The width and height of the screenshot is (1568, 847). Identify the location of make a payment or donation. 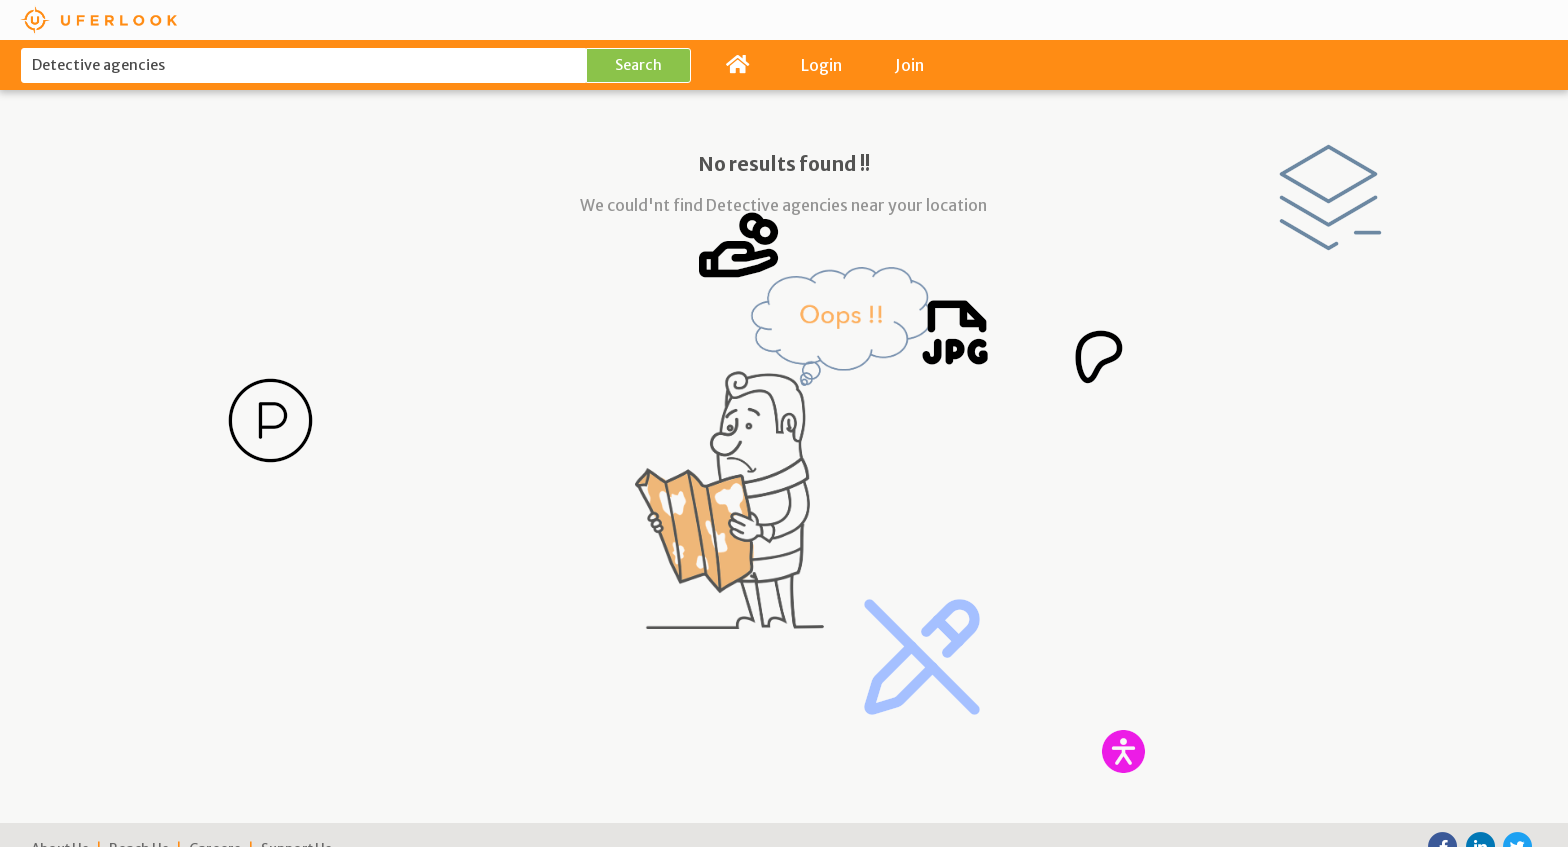
(740, 247).